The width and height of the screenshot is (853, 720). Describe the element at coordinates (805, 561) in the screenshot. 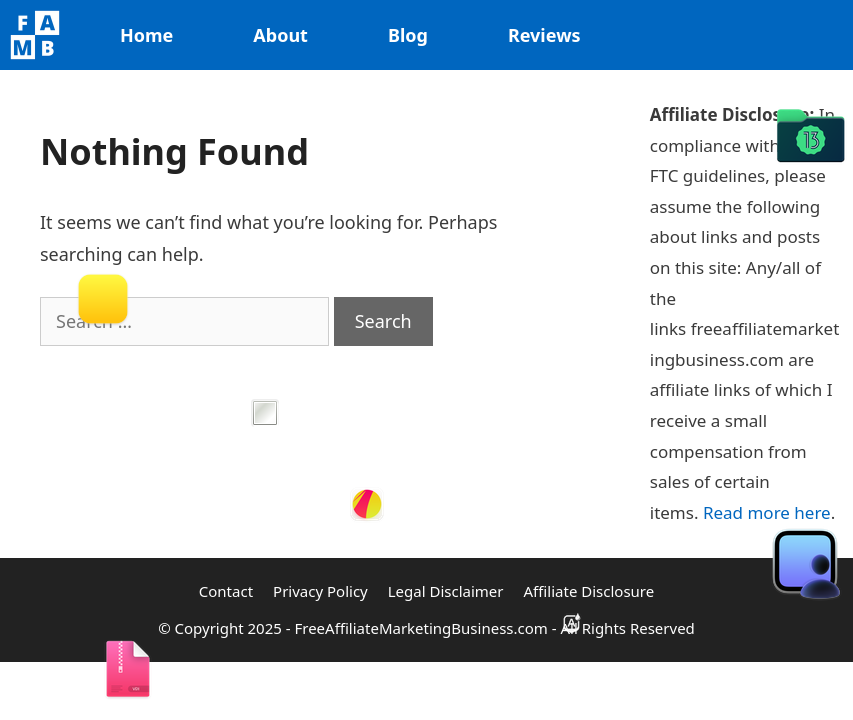

I see `start or join a screen sharing session` at that location.